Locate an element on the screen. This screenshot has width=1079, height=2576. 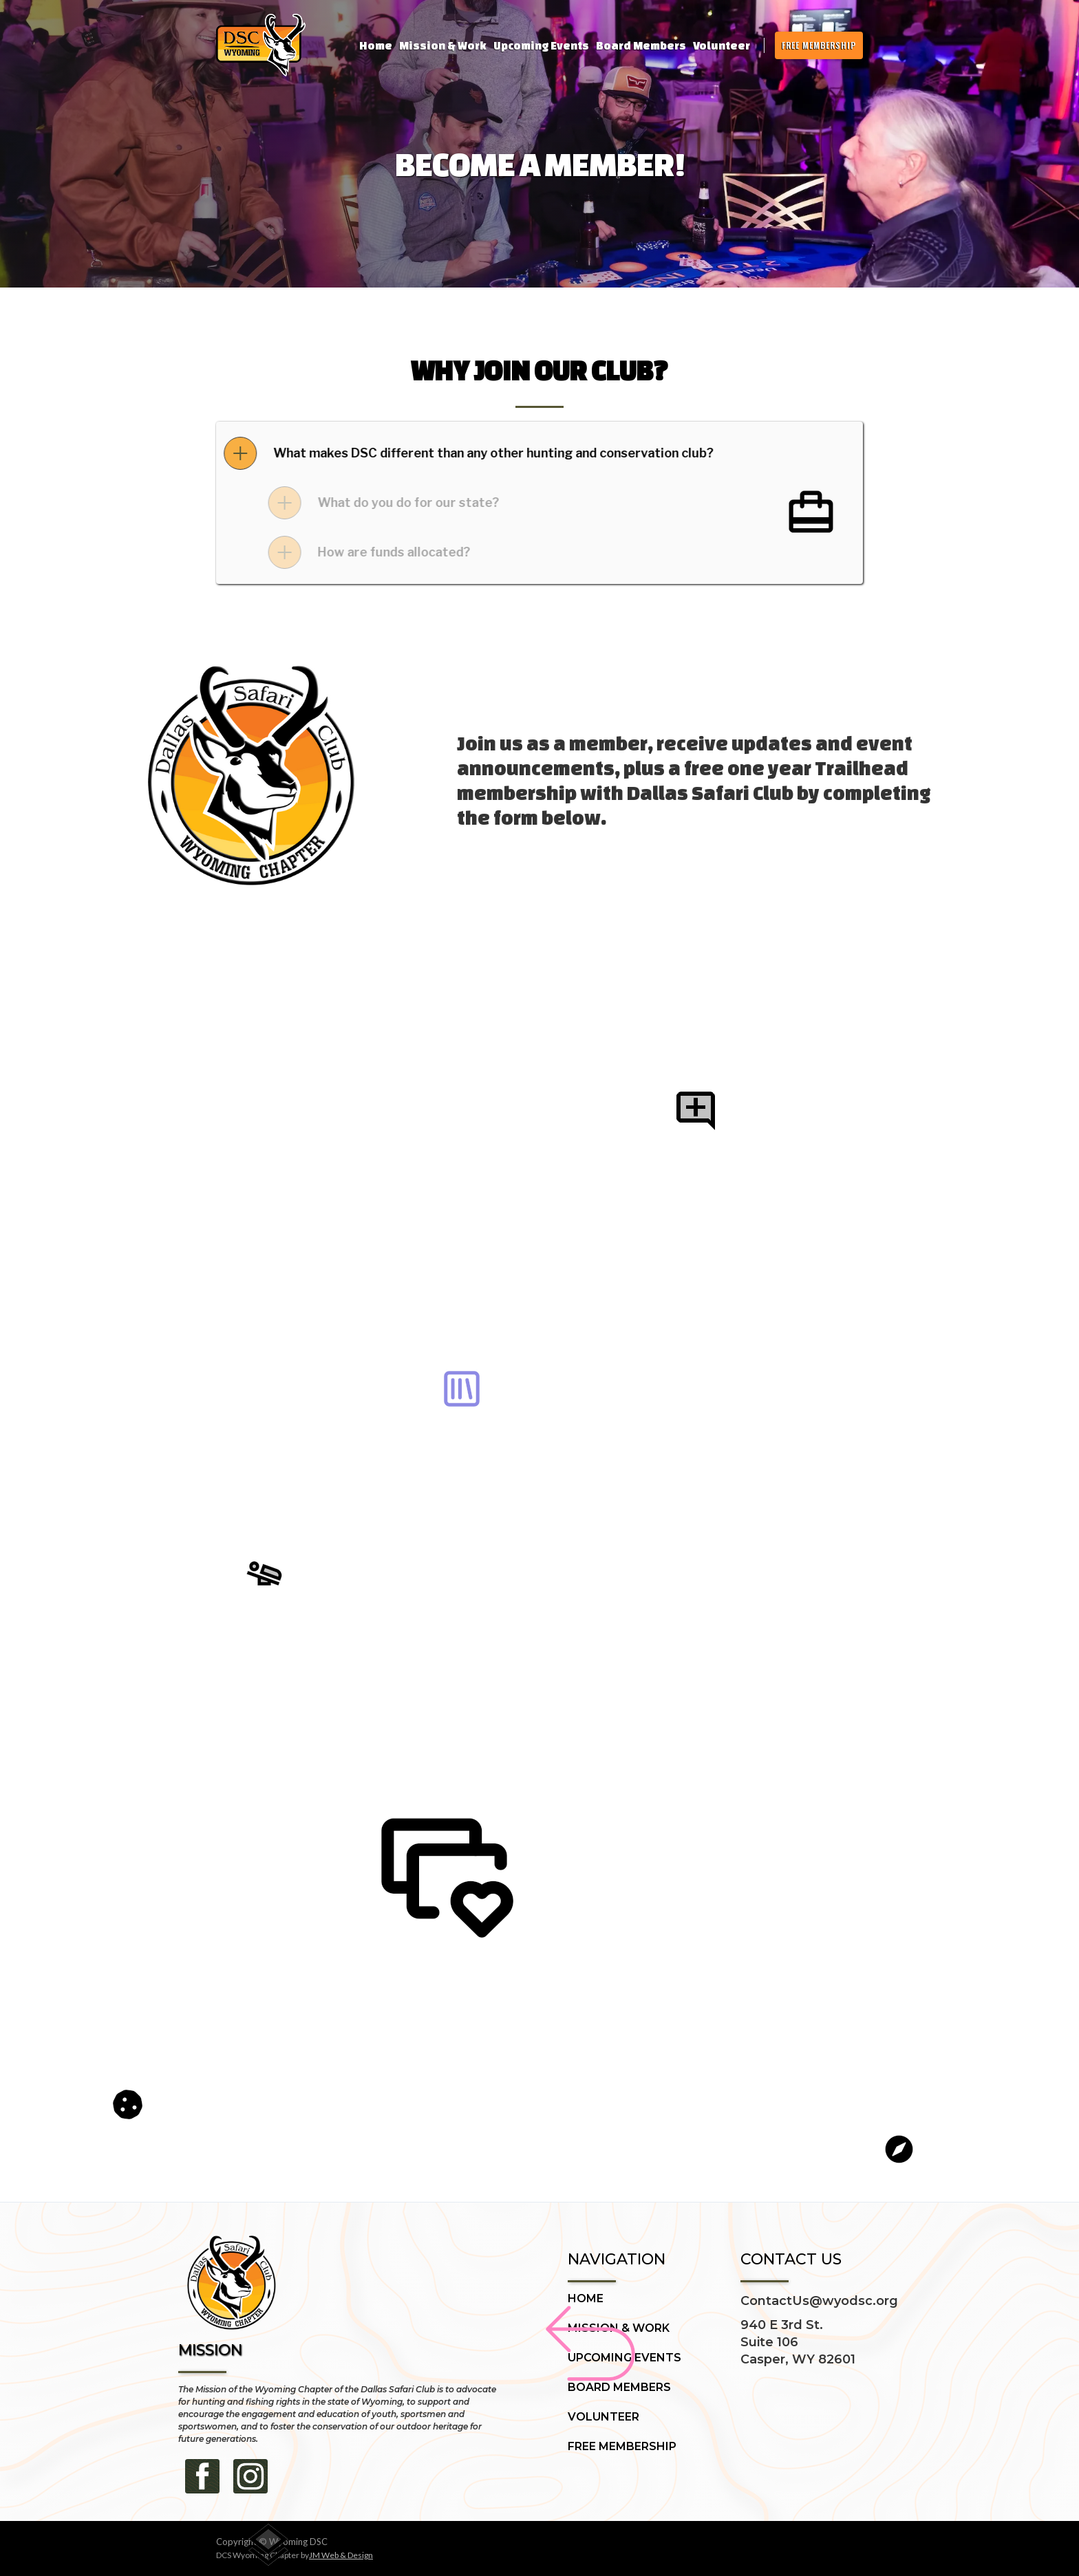
undo previous action is located at coordinates (590, 2347).